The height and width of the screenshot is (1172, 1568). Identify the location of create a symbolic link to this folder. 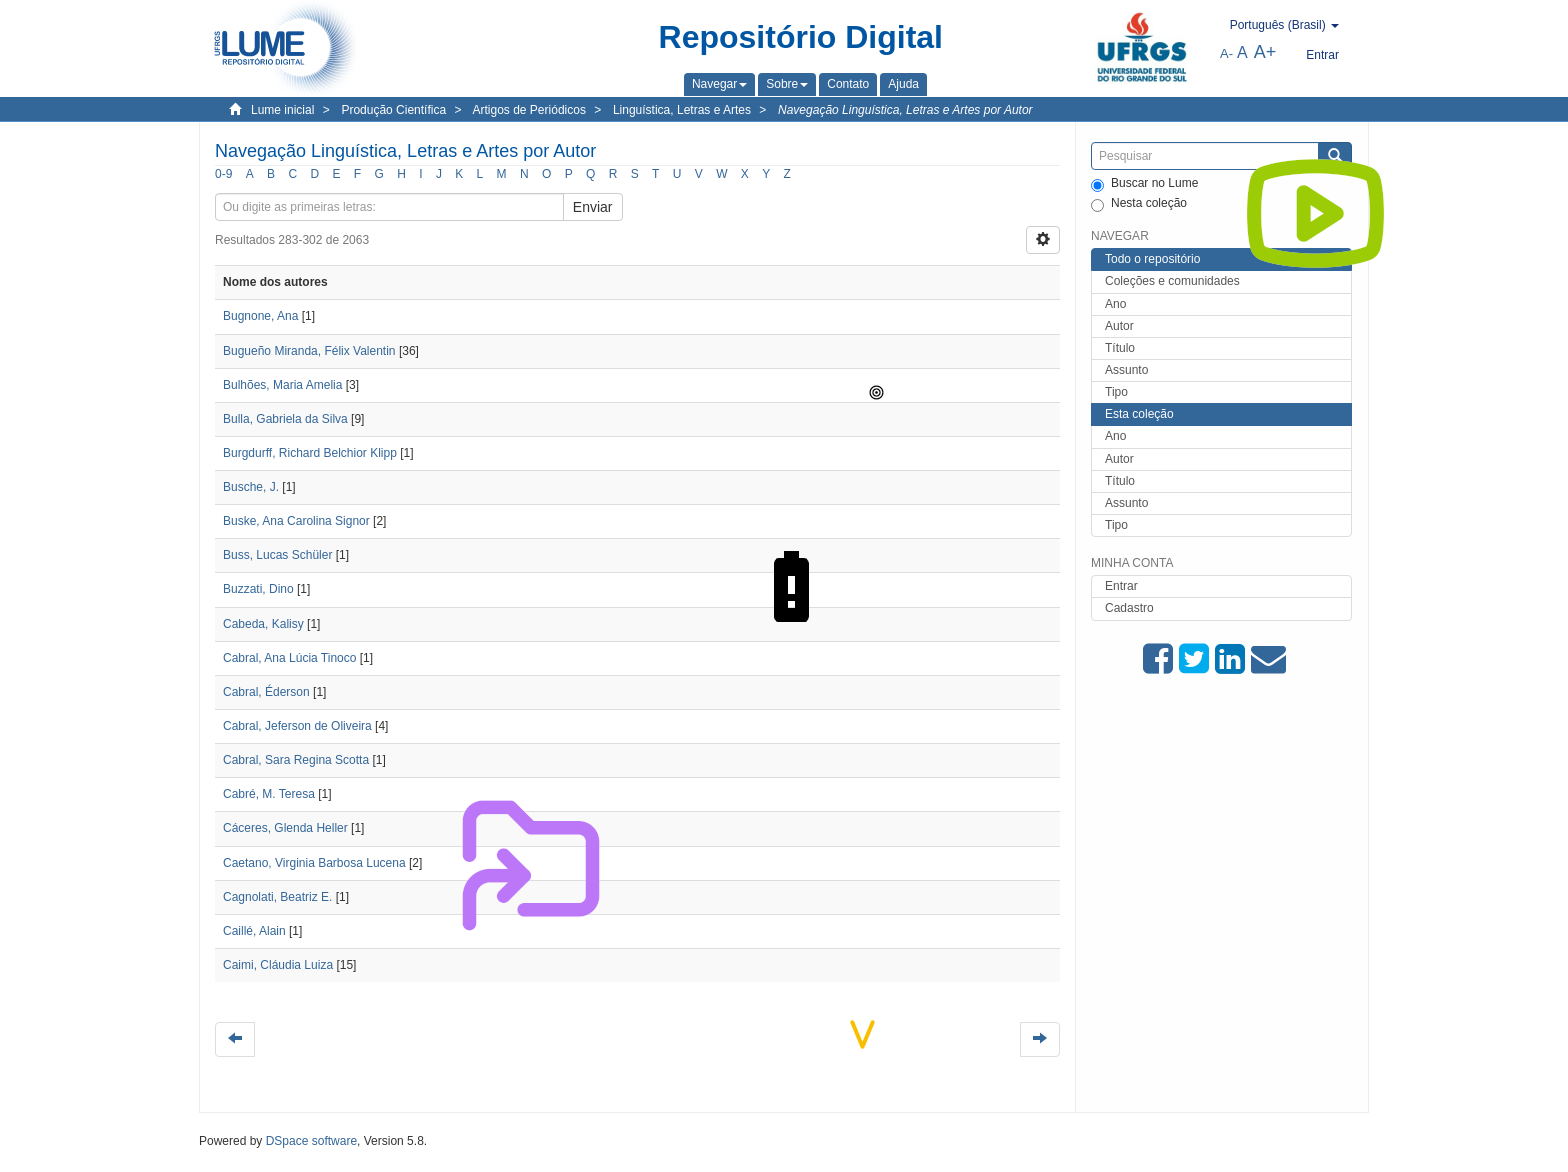
(531, 862).